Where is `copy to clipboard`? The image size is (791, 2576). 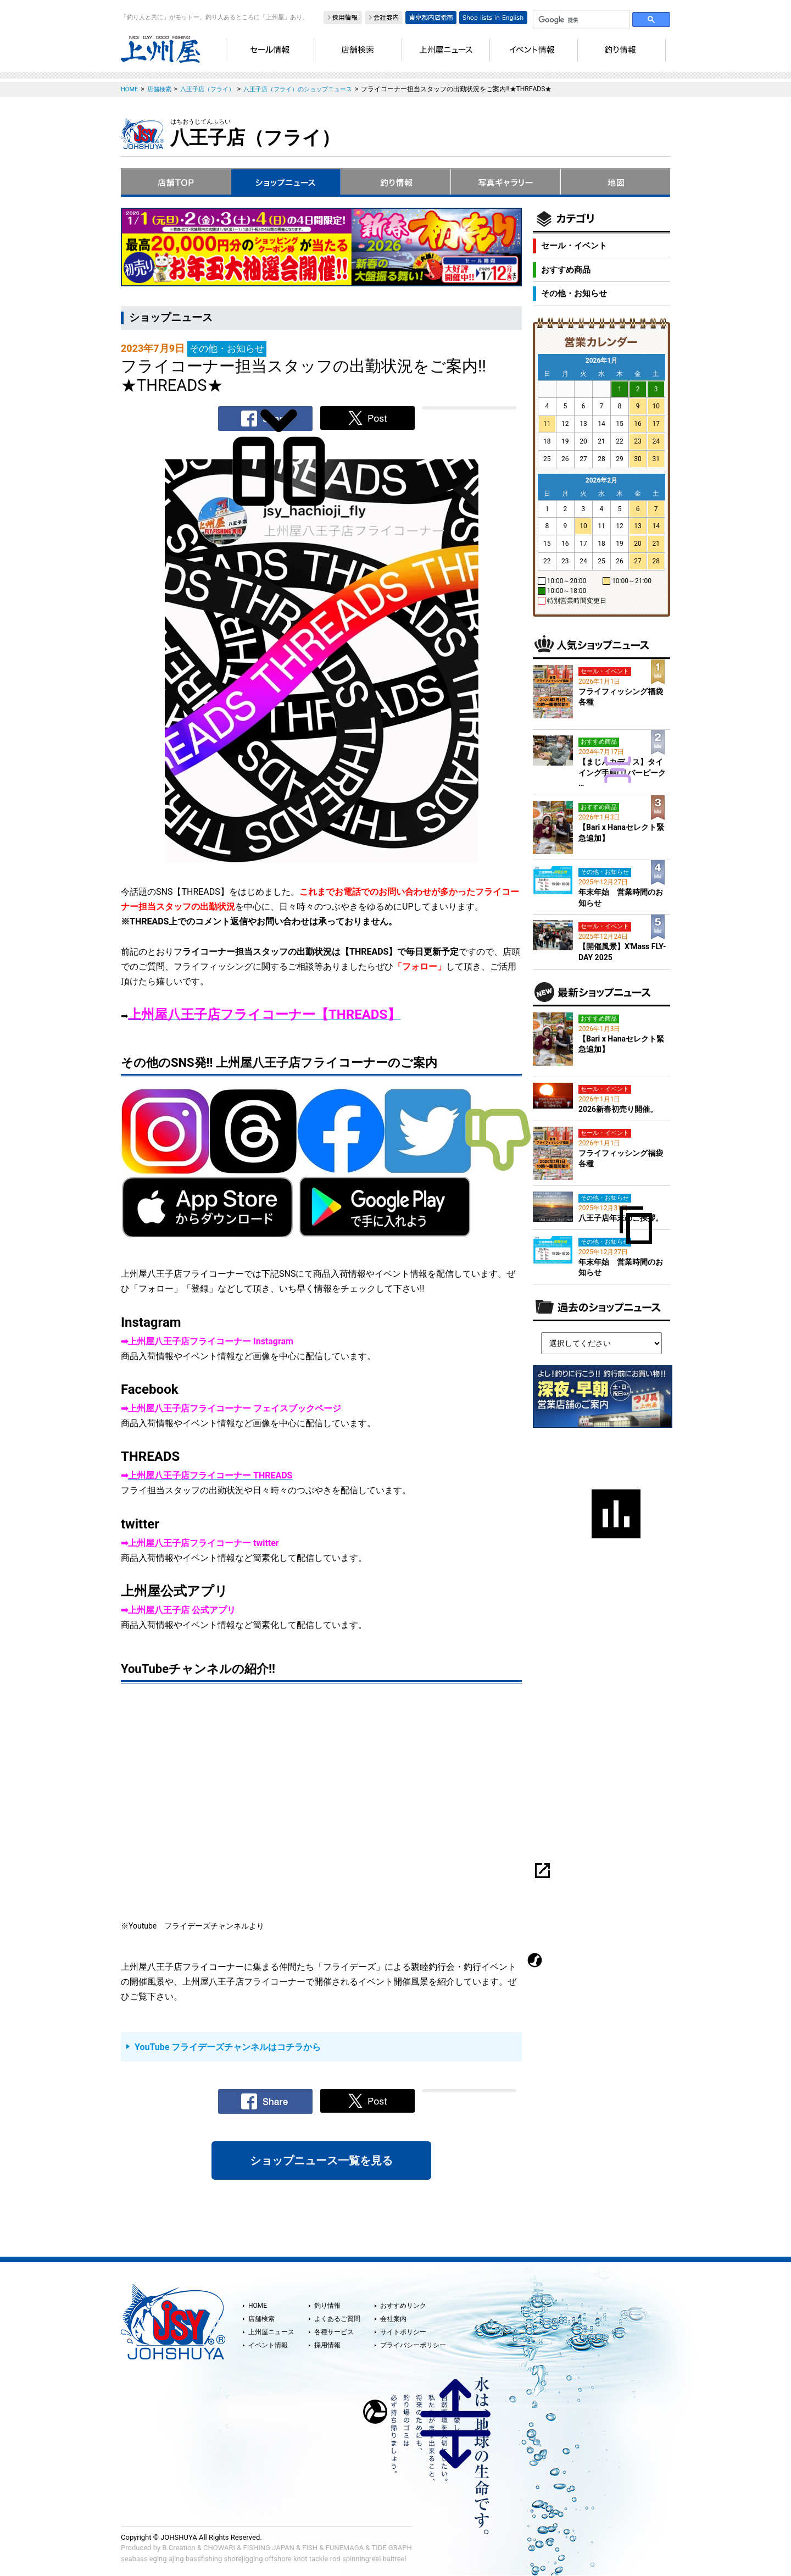
copy to clipboard is located at coordinates (637, 1225).